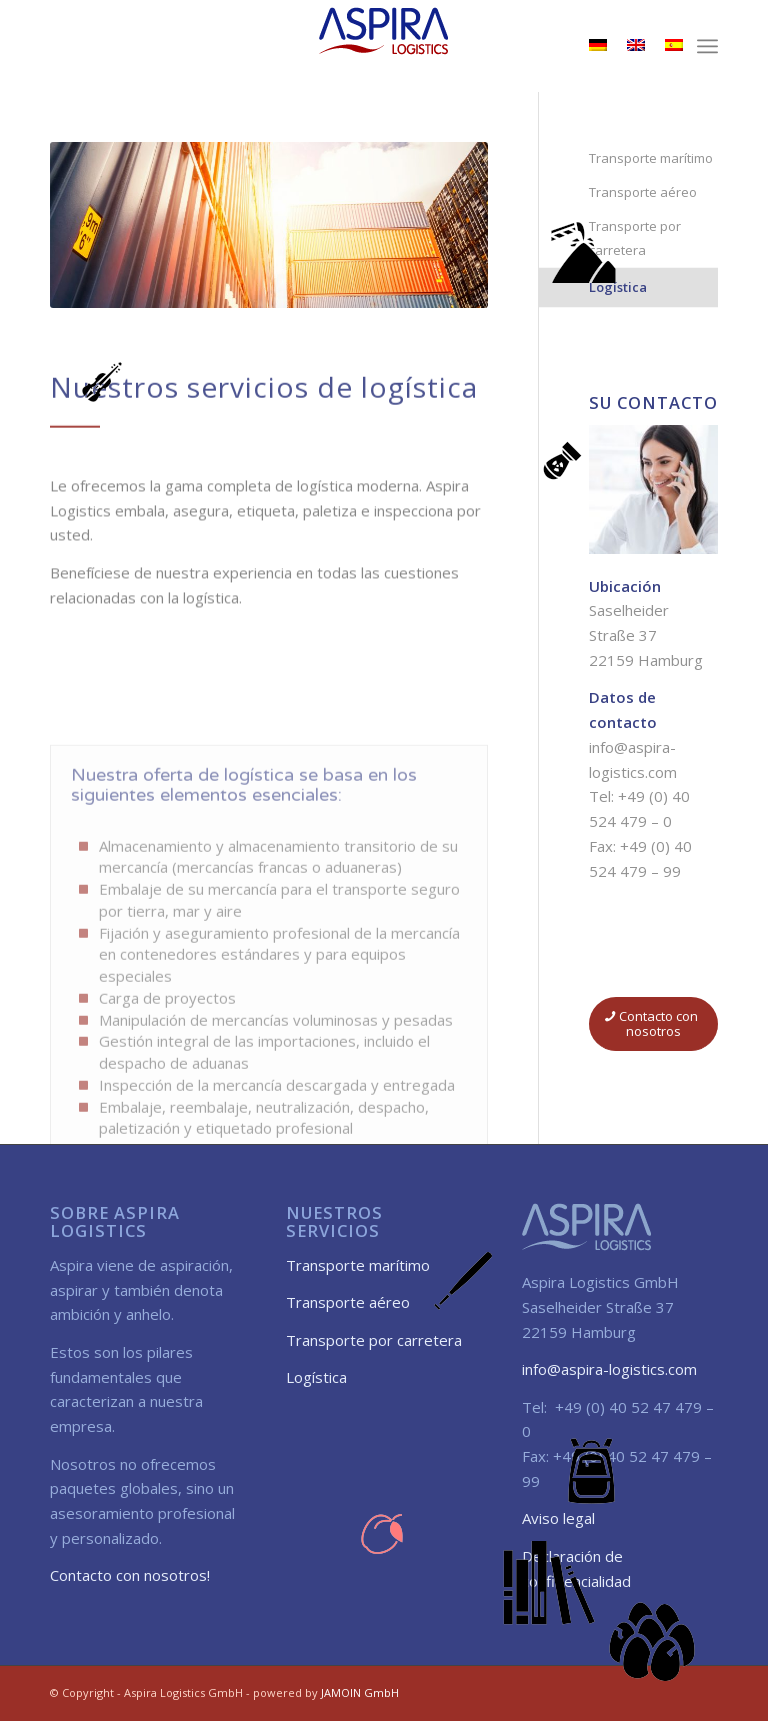 This screenshot has height=1721, width=768. Describe the element at coordinates (548, 1579) in the screenshot. I see `access your library or book collection` at that location.